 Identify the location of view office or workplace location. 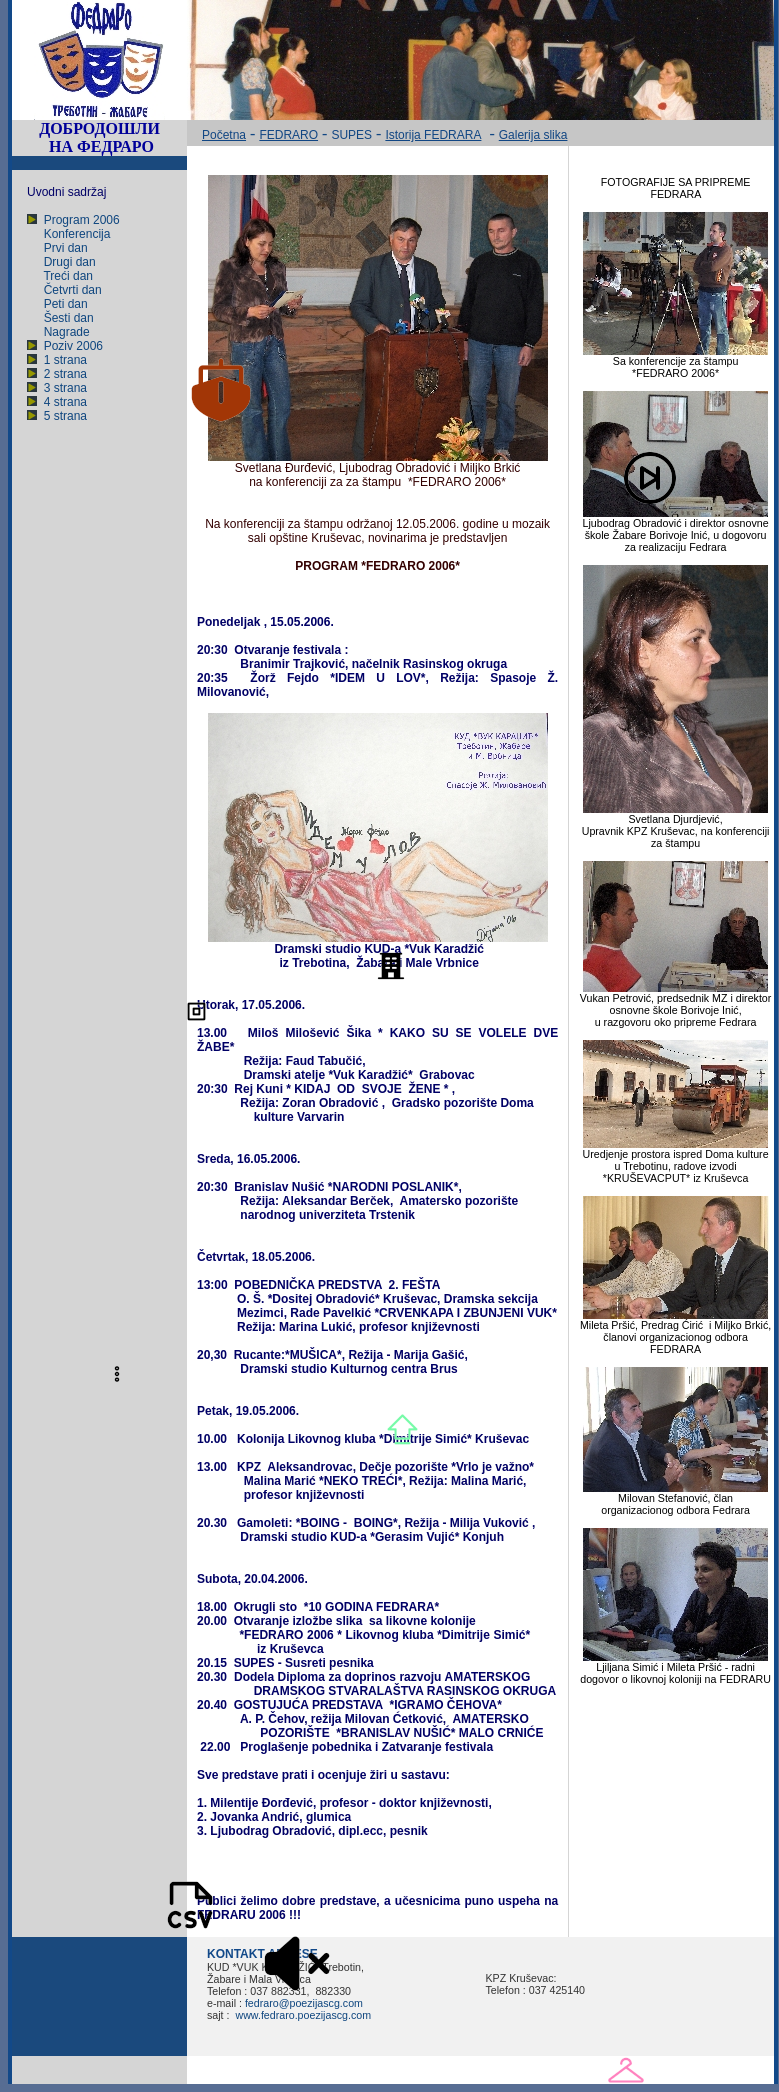
(391, 966).